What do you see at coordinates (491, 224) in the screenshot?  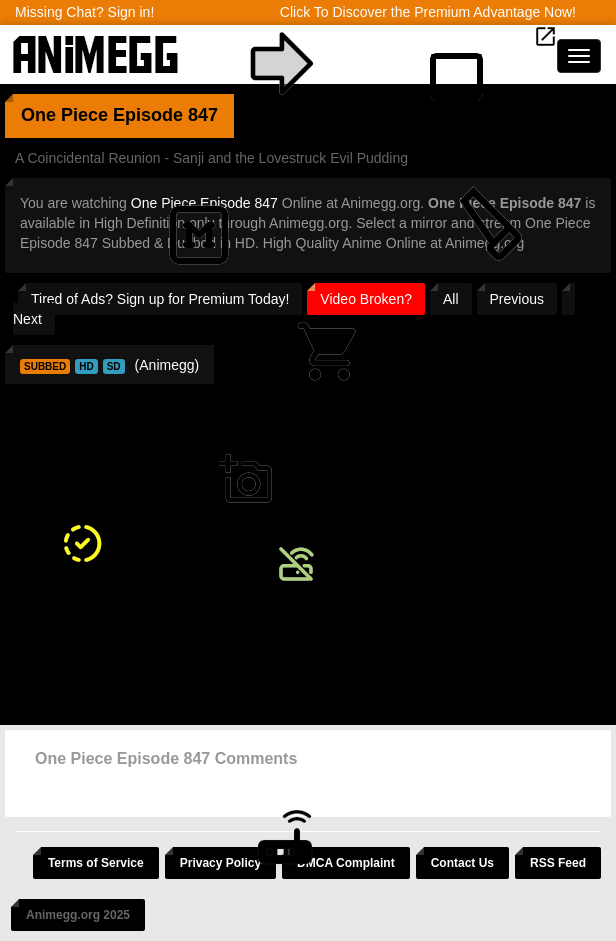 I see `find carpentry or woodworking services` at bounding box center [491, 224].